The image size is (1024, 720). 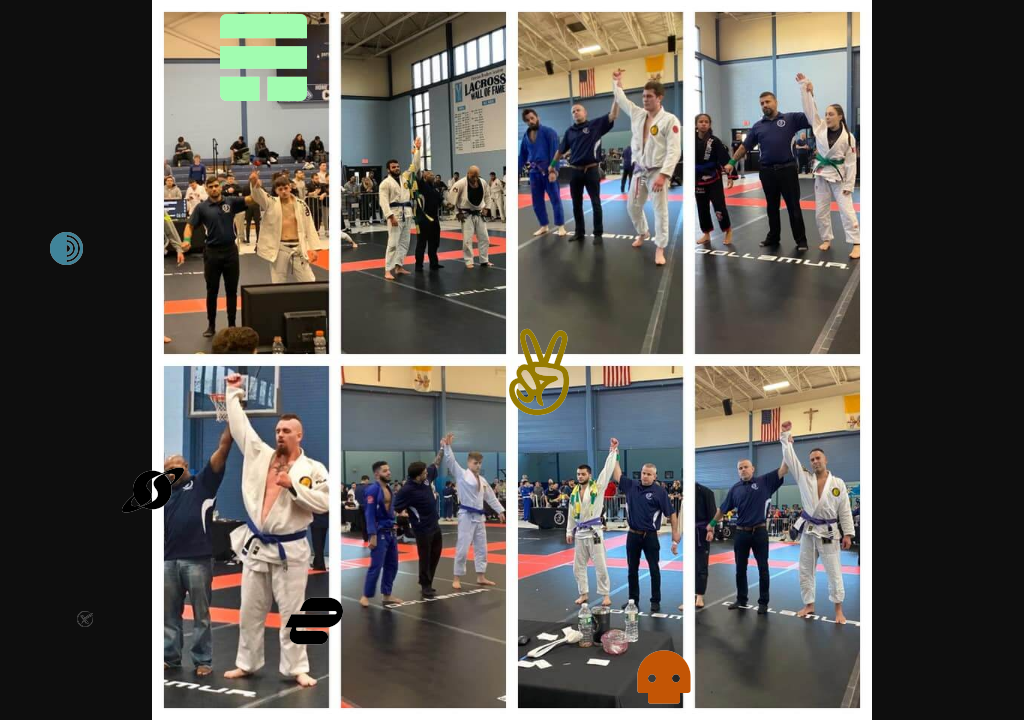 What do you see at coordinates (314, 621) in the screenshot?
I see `open the ExpressVPN app` at bounding box center [314, 621].